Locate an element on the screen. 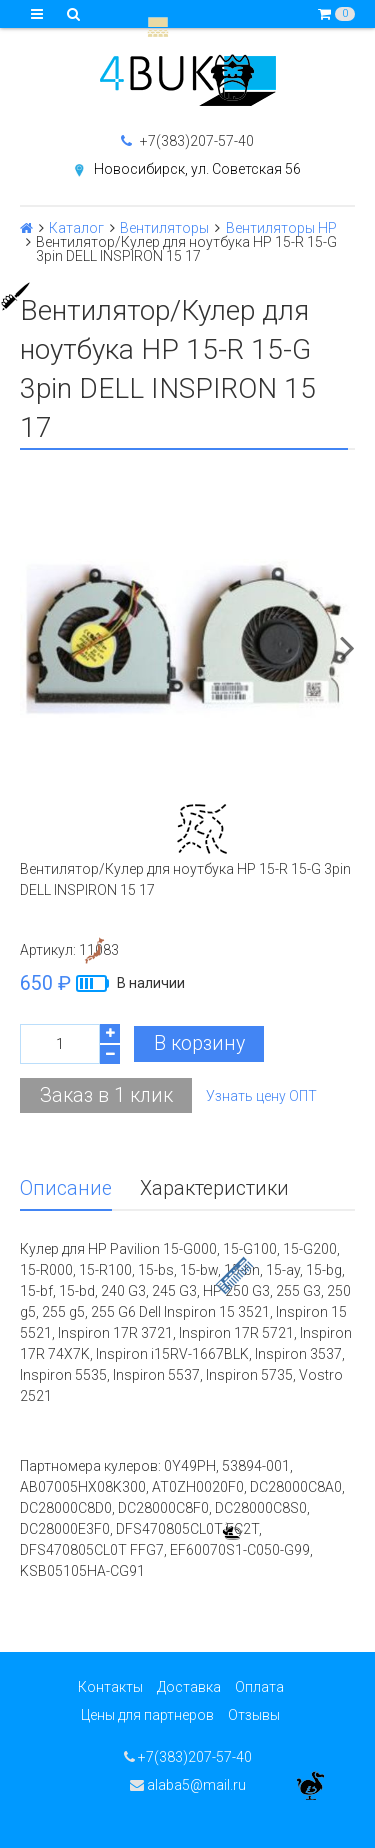 The image size is (375, 1848). select mini-submarine vehicle or unit is located at coordinates (232, 1531).